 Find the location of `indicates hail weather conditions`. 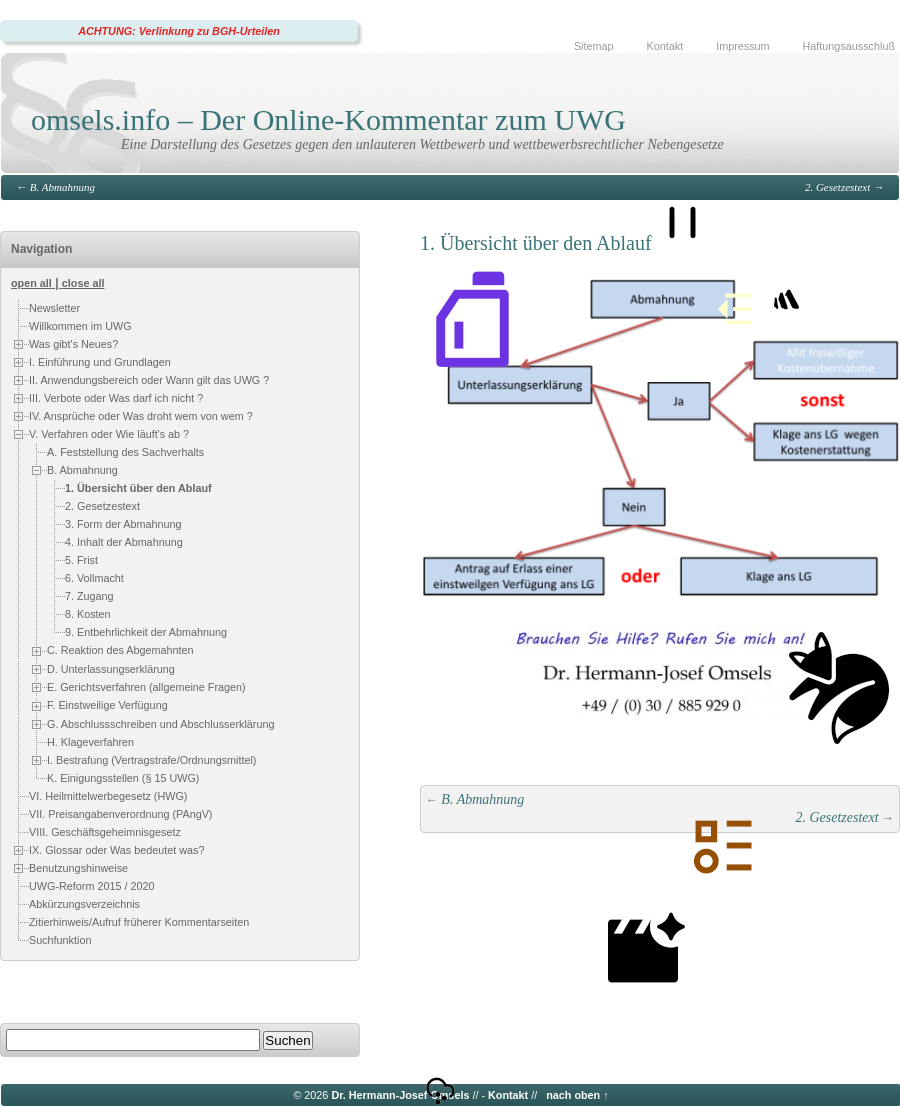

indicates hail weather conditions is located at coordinates (440, 1090).